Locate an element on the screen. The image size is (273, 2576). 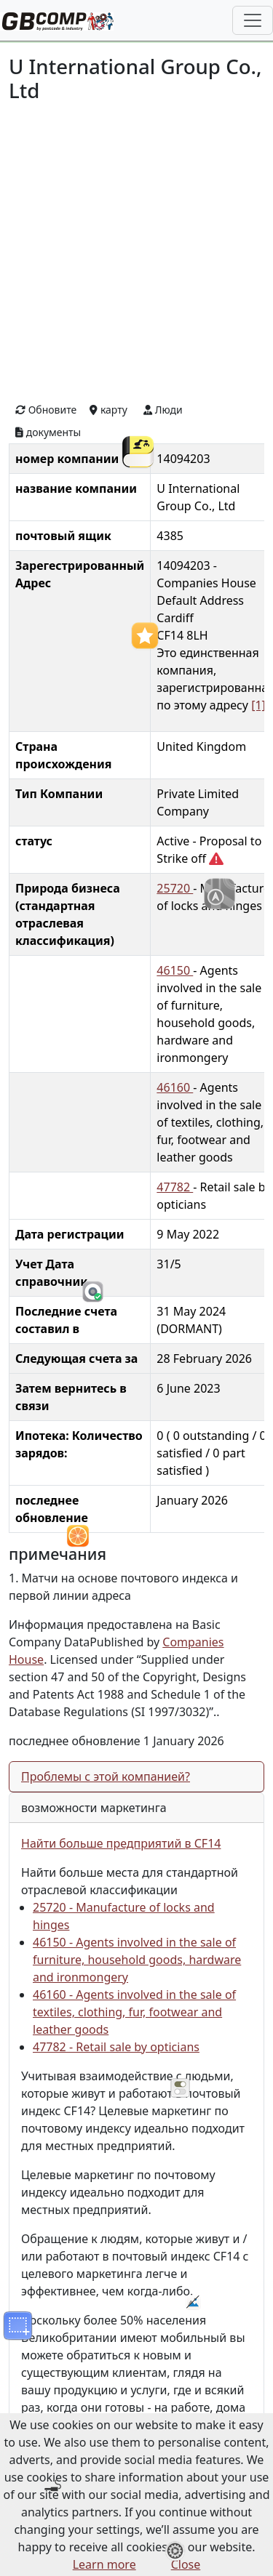
audio output via headphones is located at coordinates (52, 2487).